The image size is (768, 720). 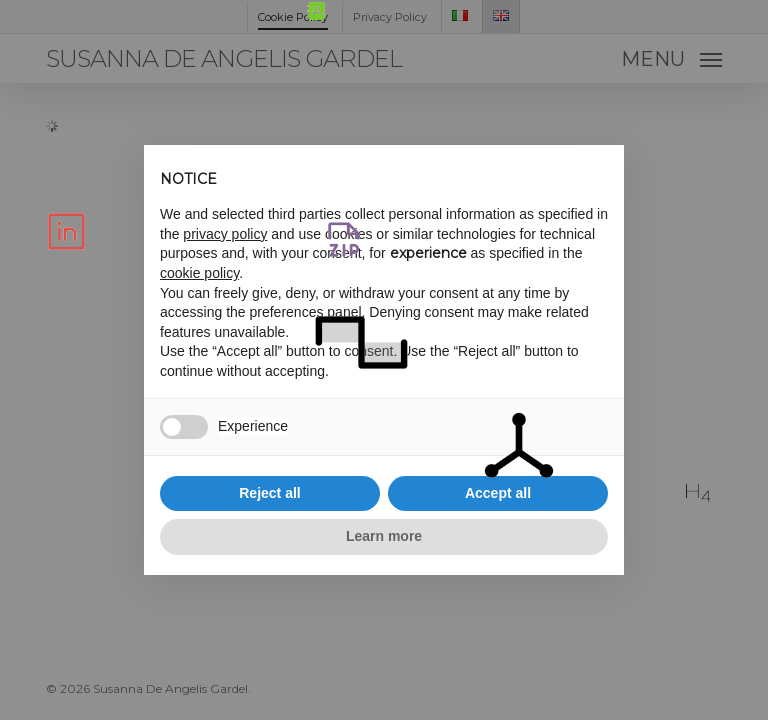 What do you see at coordinates (316, 11) in the screenshot?
I see `open your contacts list` at bounding box center [316, 11].